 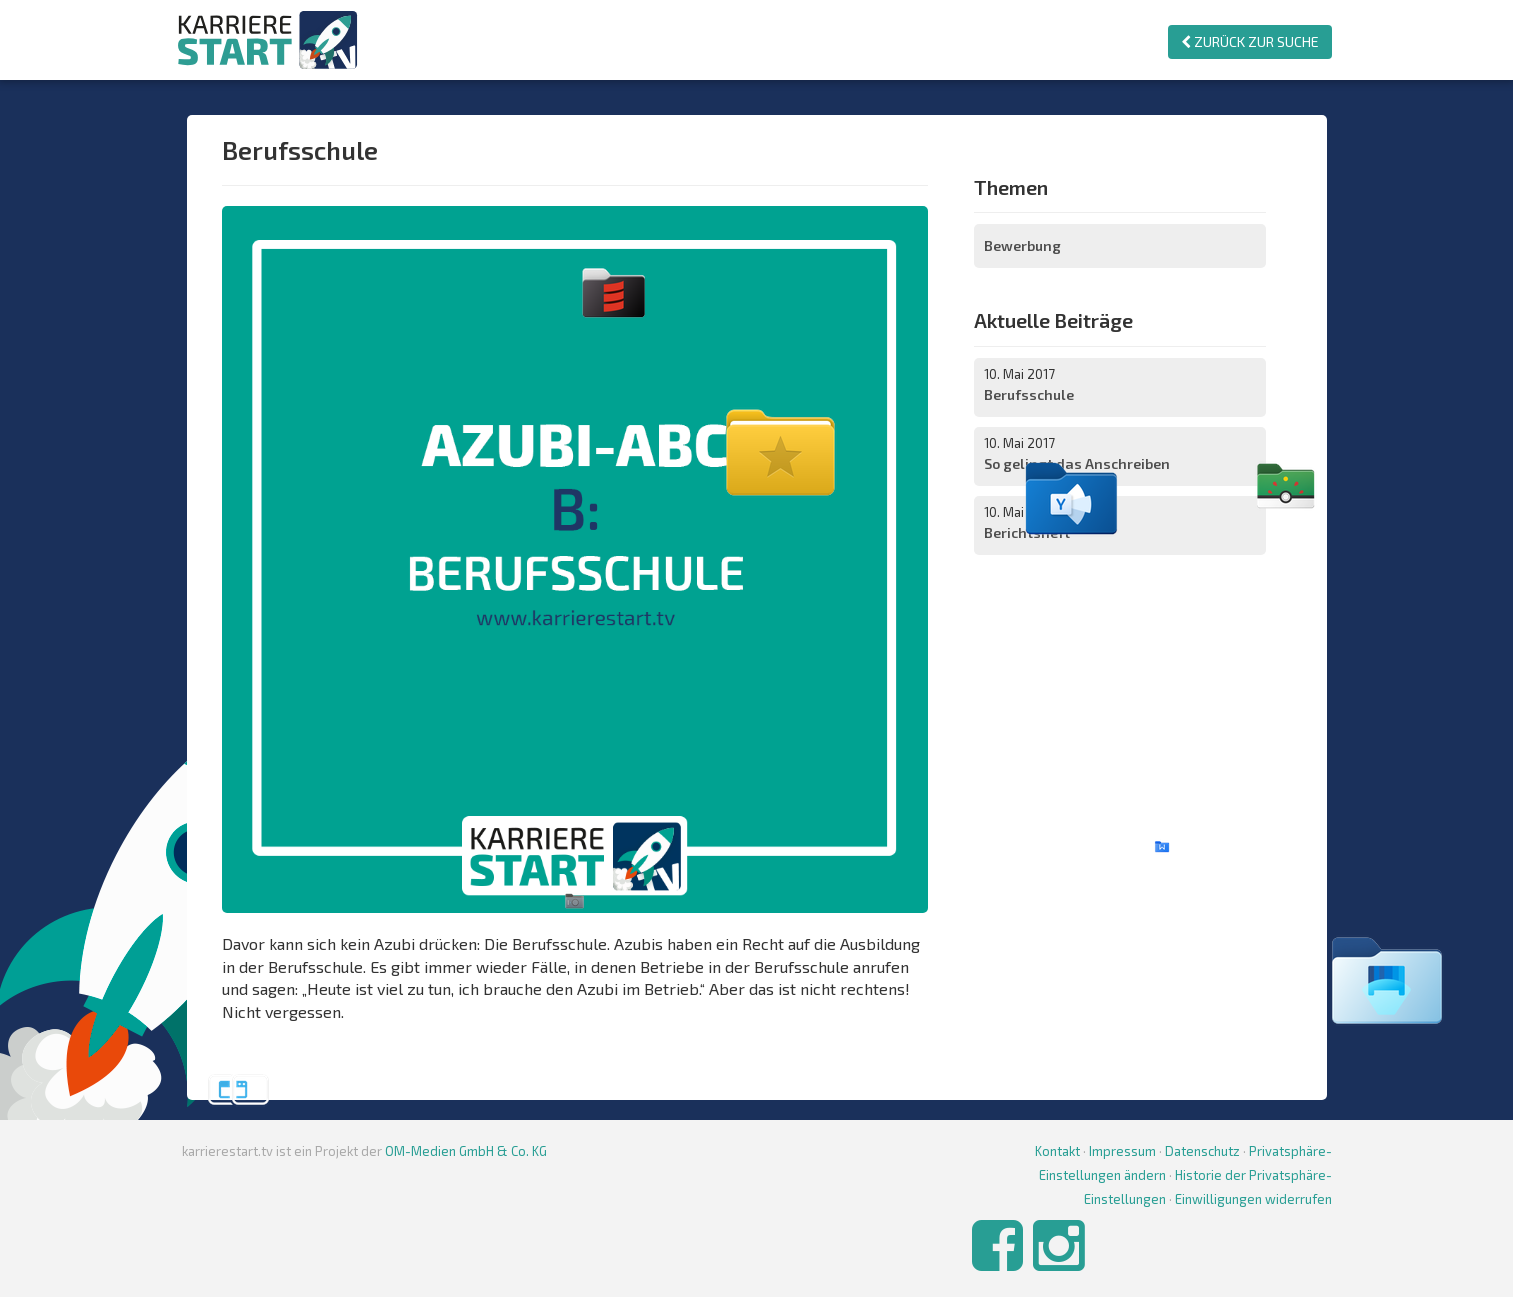 What do you see at coordinates (1071, 501) in the screenshot?
I see `open microsoft yammer files folder` at bounding box center [1071, 501].